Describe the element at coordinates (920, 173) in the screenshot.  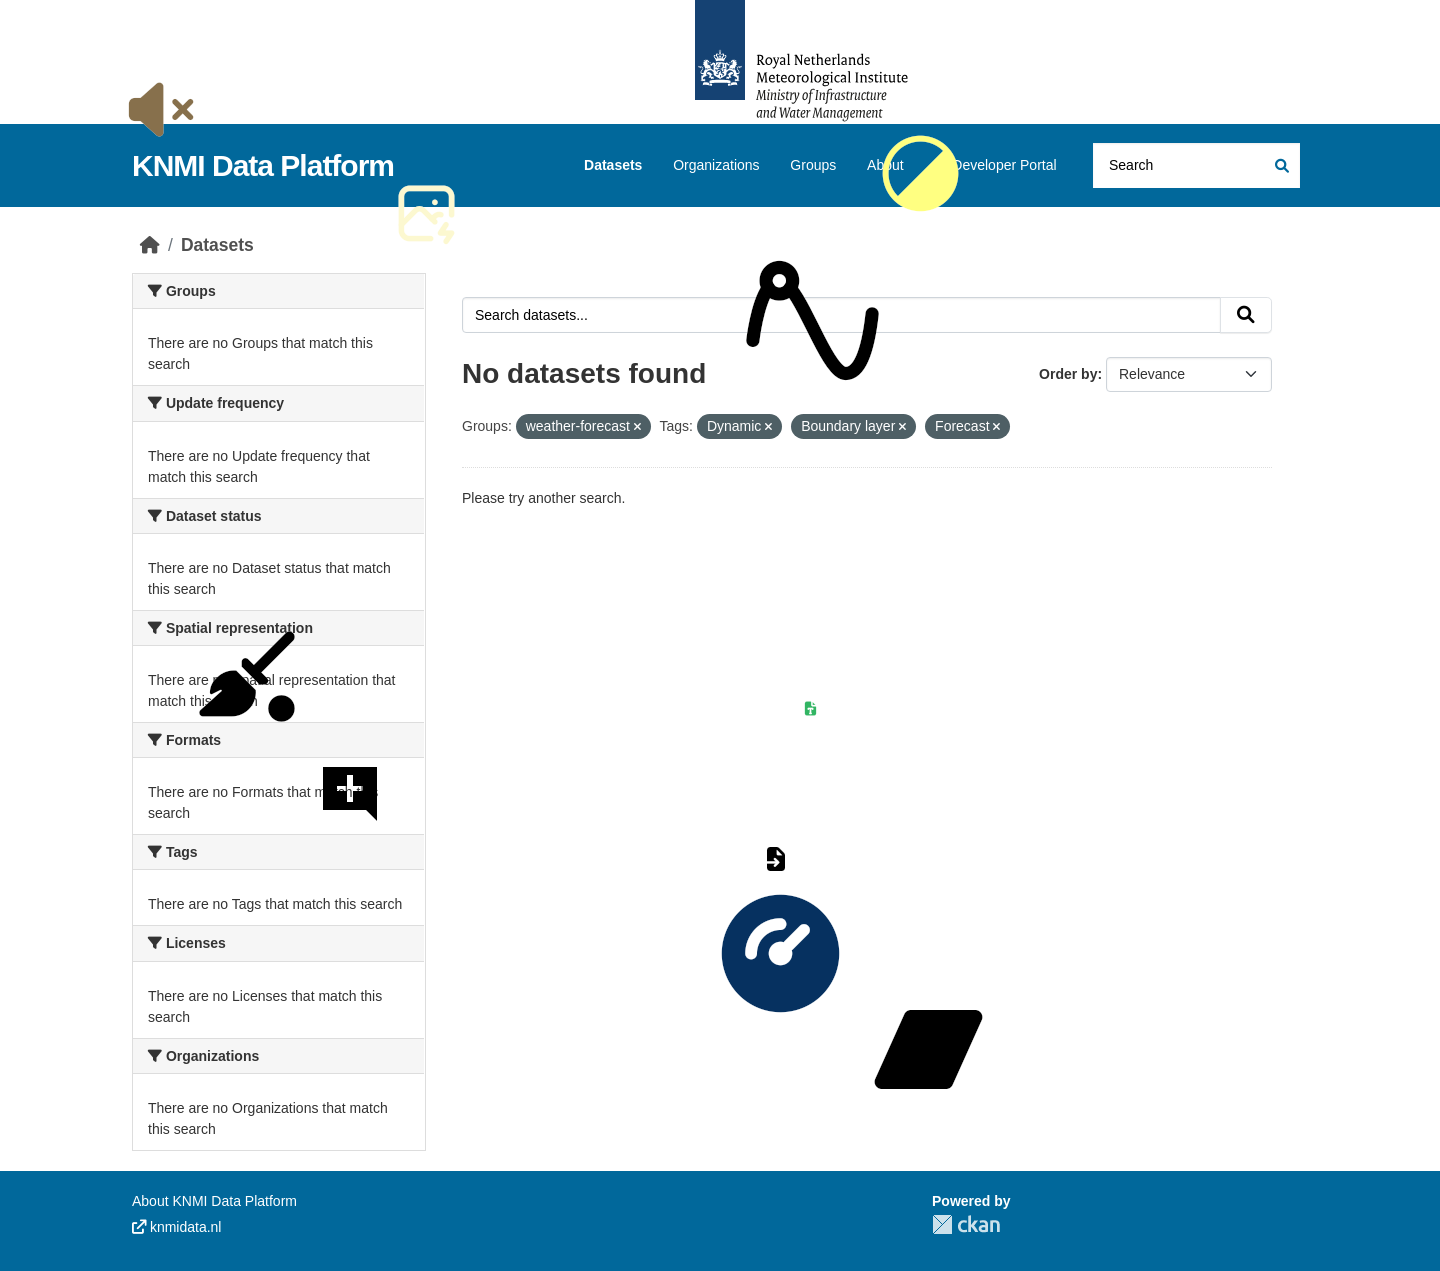
I see `toggle contrast or dark/light mode` at that location.